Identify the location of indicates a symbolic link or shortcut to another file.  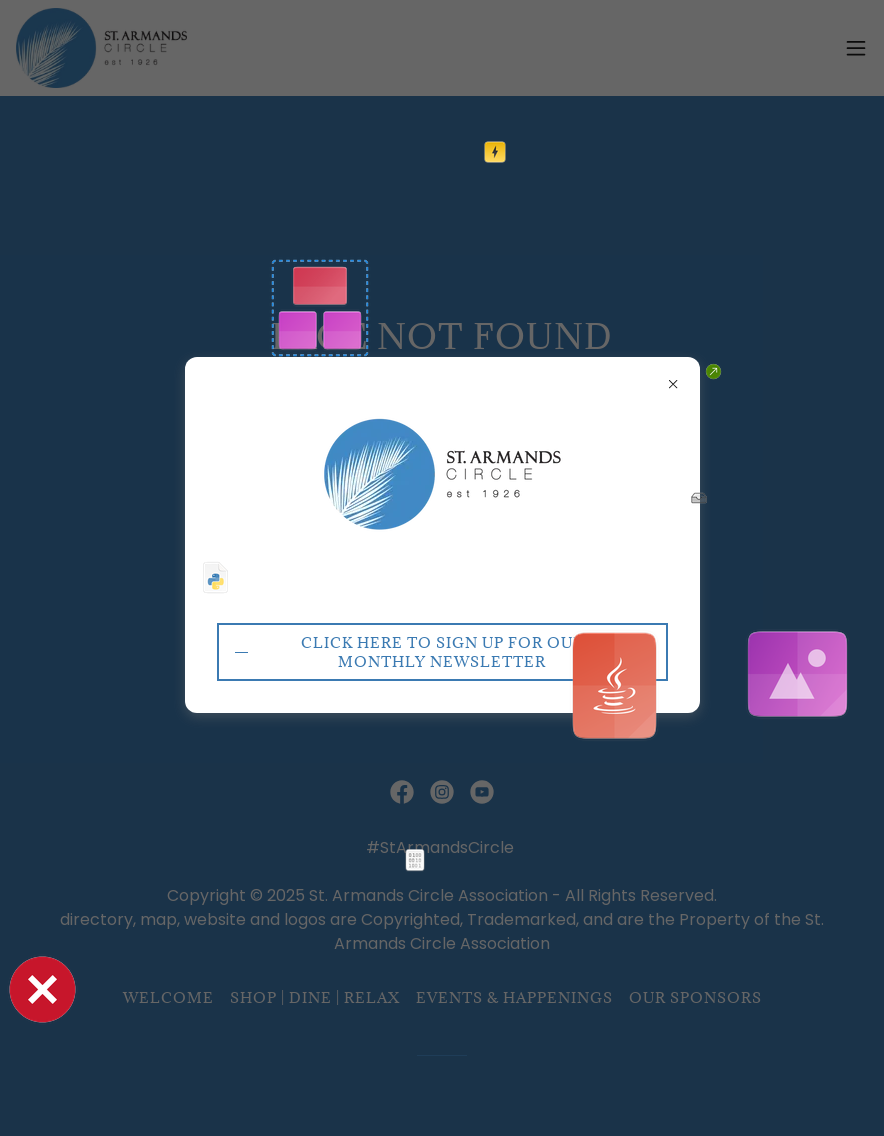
(713, 371).